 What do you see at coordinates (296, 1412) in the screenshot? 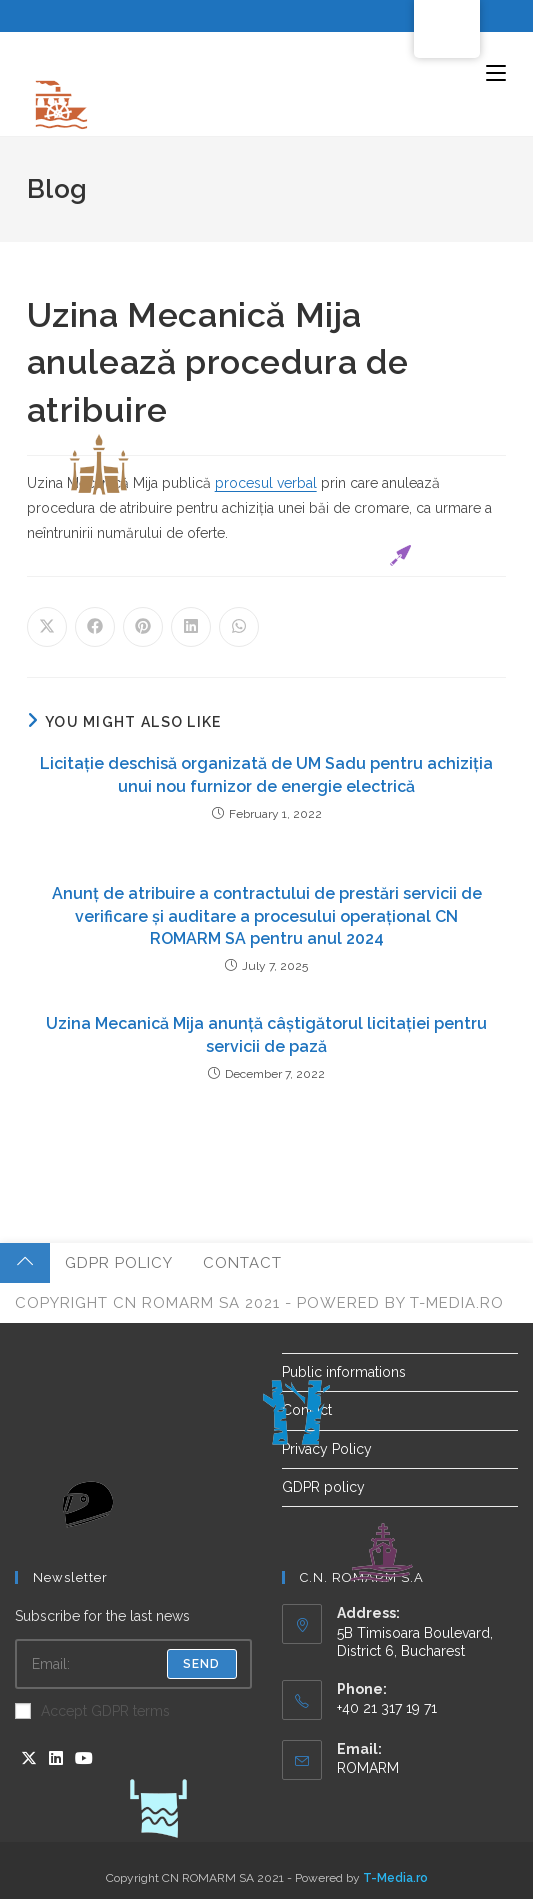
I see `access forest or nature-themed game area` at bounding box center [296, 1412].